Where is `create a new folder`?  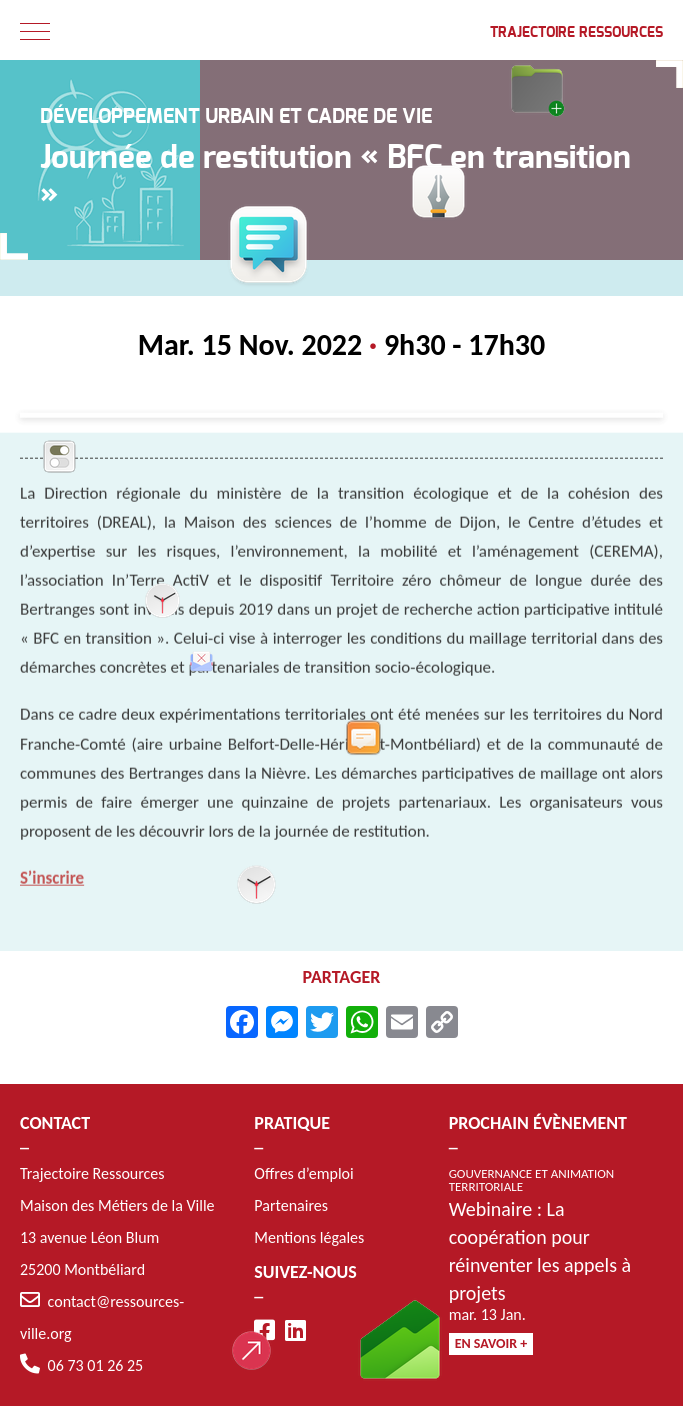
create a new folder is located at coordinates (537, 89).